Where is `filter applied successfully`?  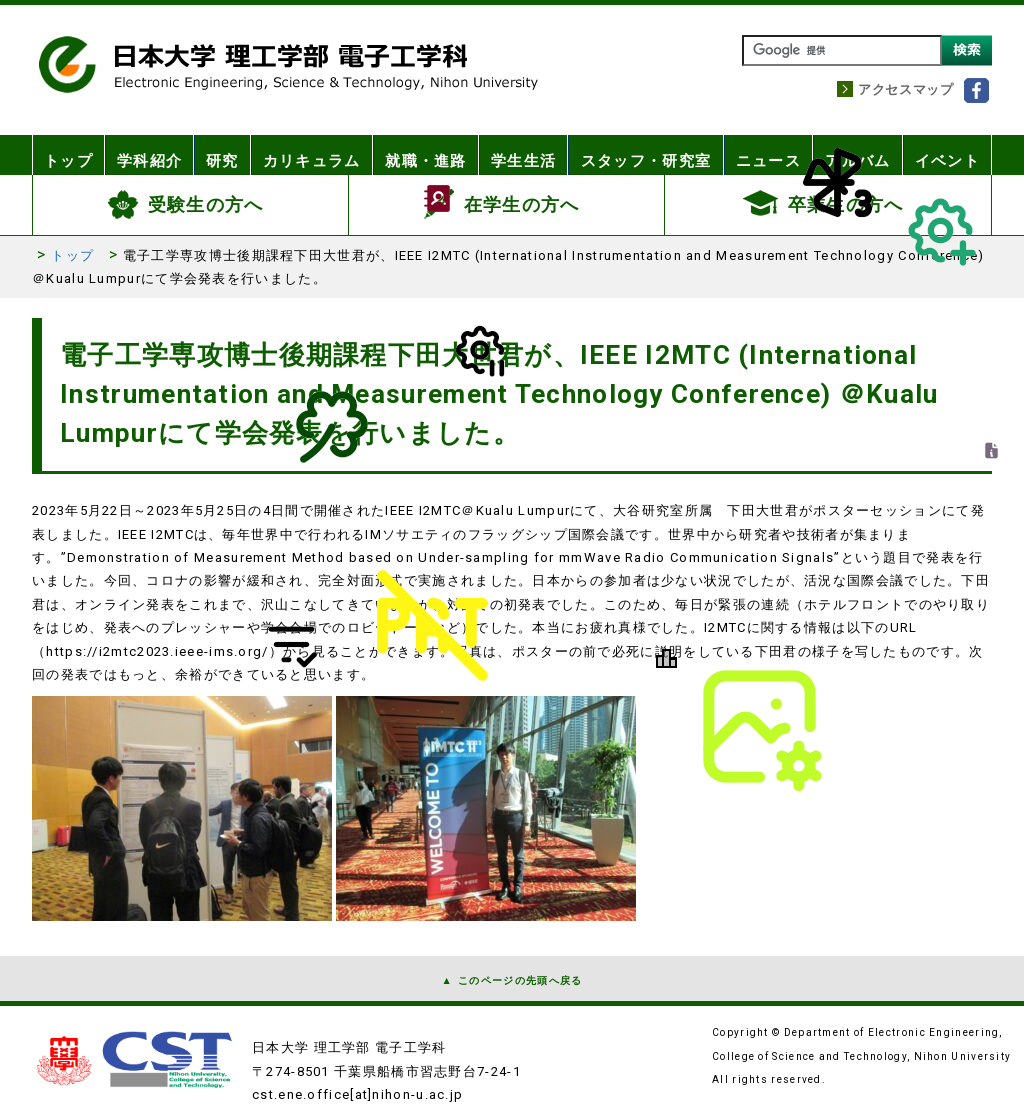 filter applied successfully is located at coordinates (291, 644).